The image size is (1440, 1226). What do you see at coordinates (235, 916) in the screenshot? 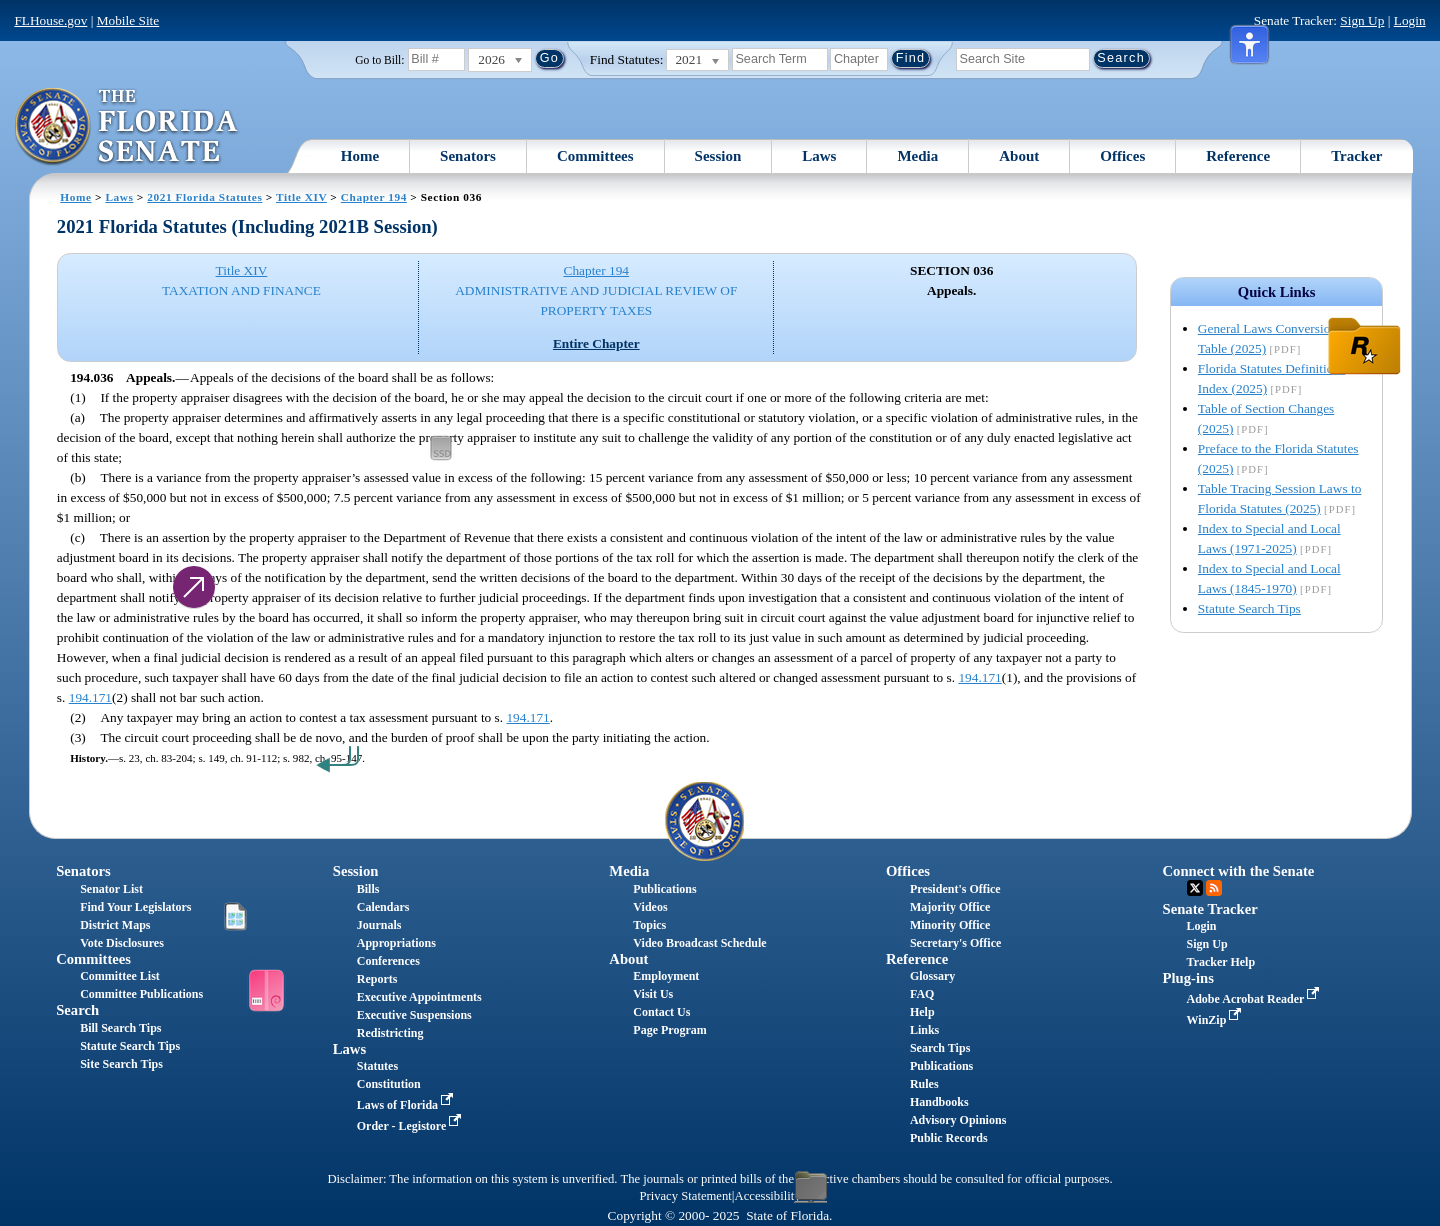
I see `libreoffice master document file type` at bounding box center [235, 916].